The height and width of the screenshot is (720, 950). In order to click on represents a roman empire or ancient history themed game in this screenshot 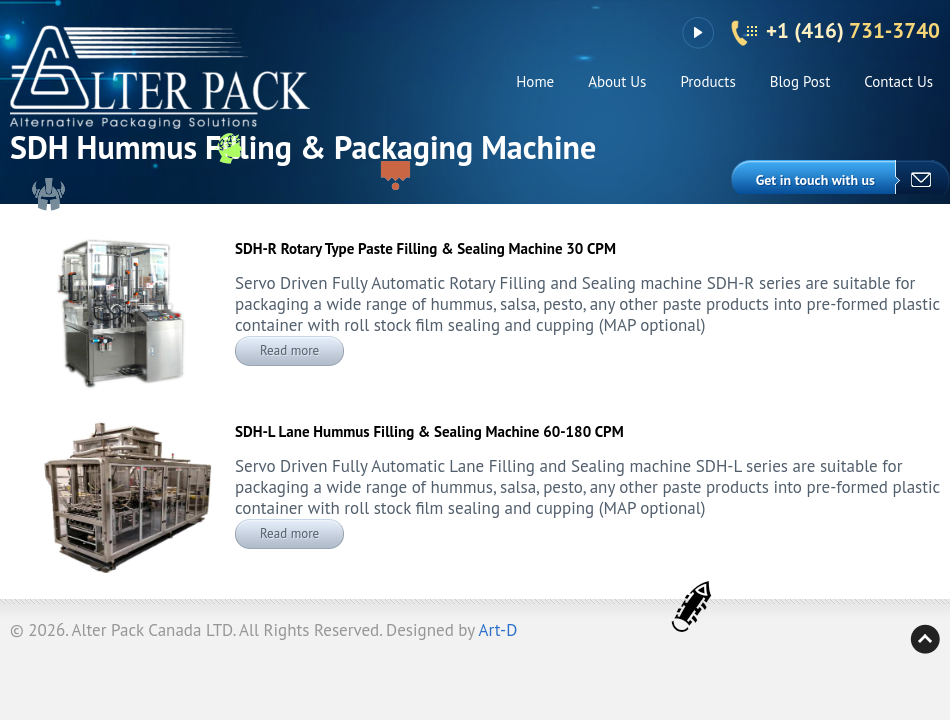, I will do `click(229, 148)`.